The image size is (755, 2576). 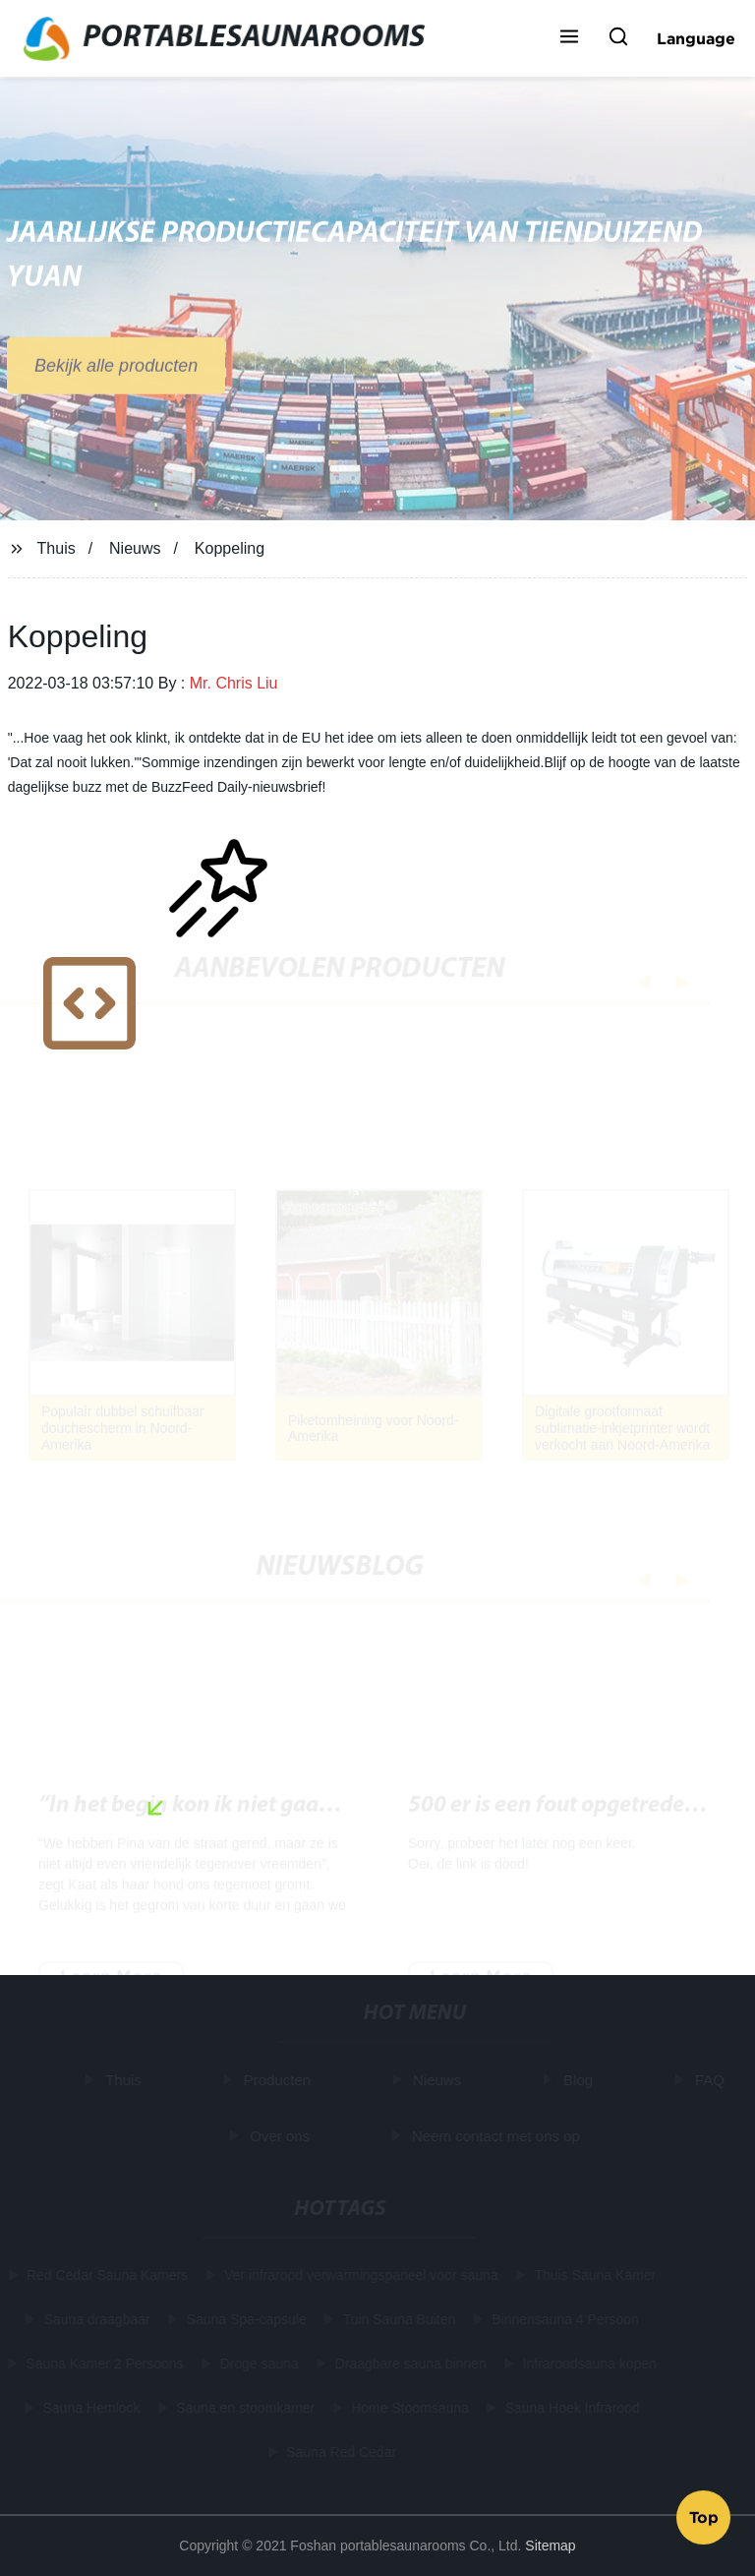 What do you see at coordinates (218, 888) in the screenshot?
I see `add to favorites or wishlist` at bounding box center [218, 888].